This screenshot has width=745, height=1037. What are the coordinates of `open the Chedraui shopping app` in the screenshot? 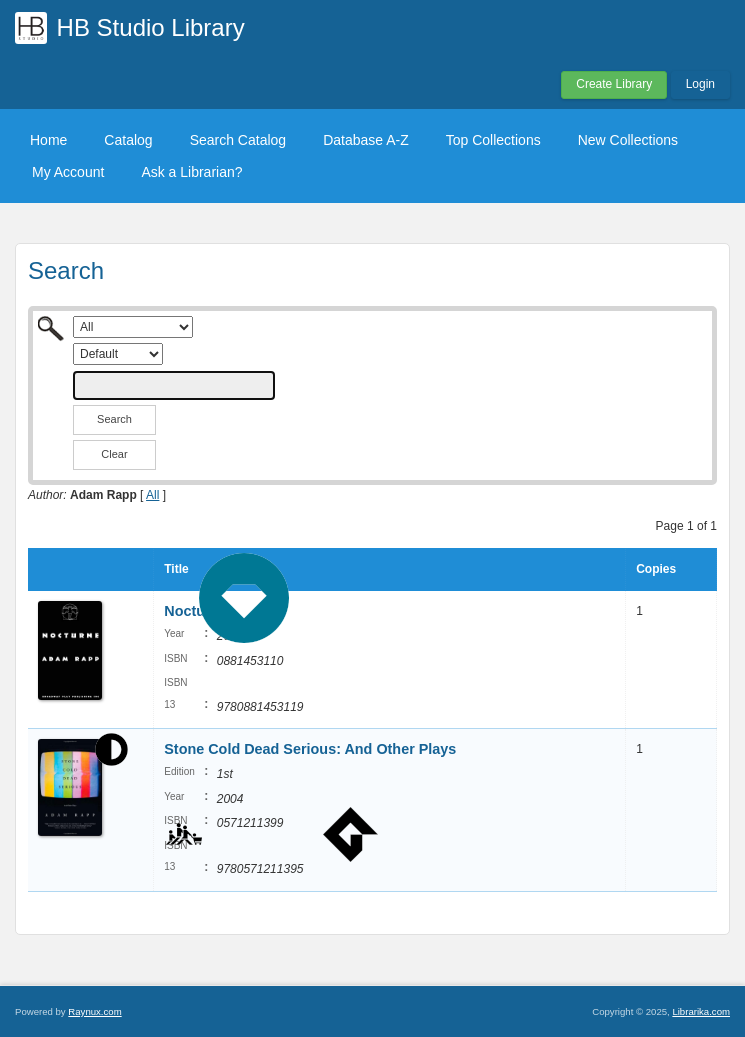 It's located at (184, 834).